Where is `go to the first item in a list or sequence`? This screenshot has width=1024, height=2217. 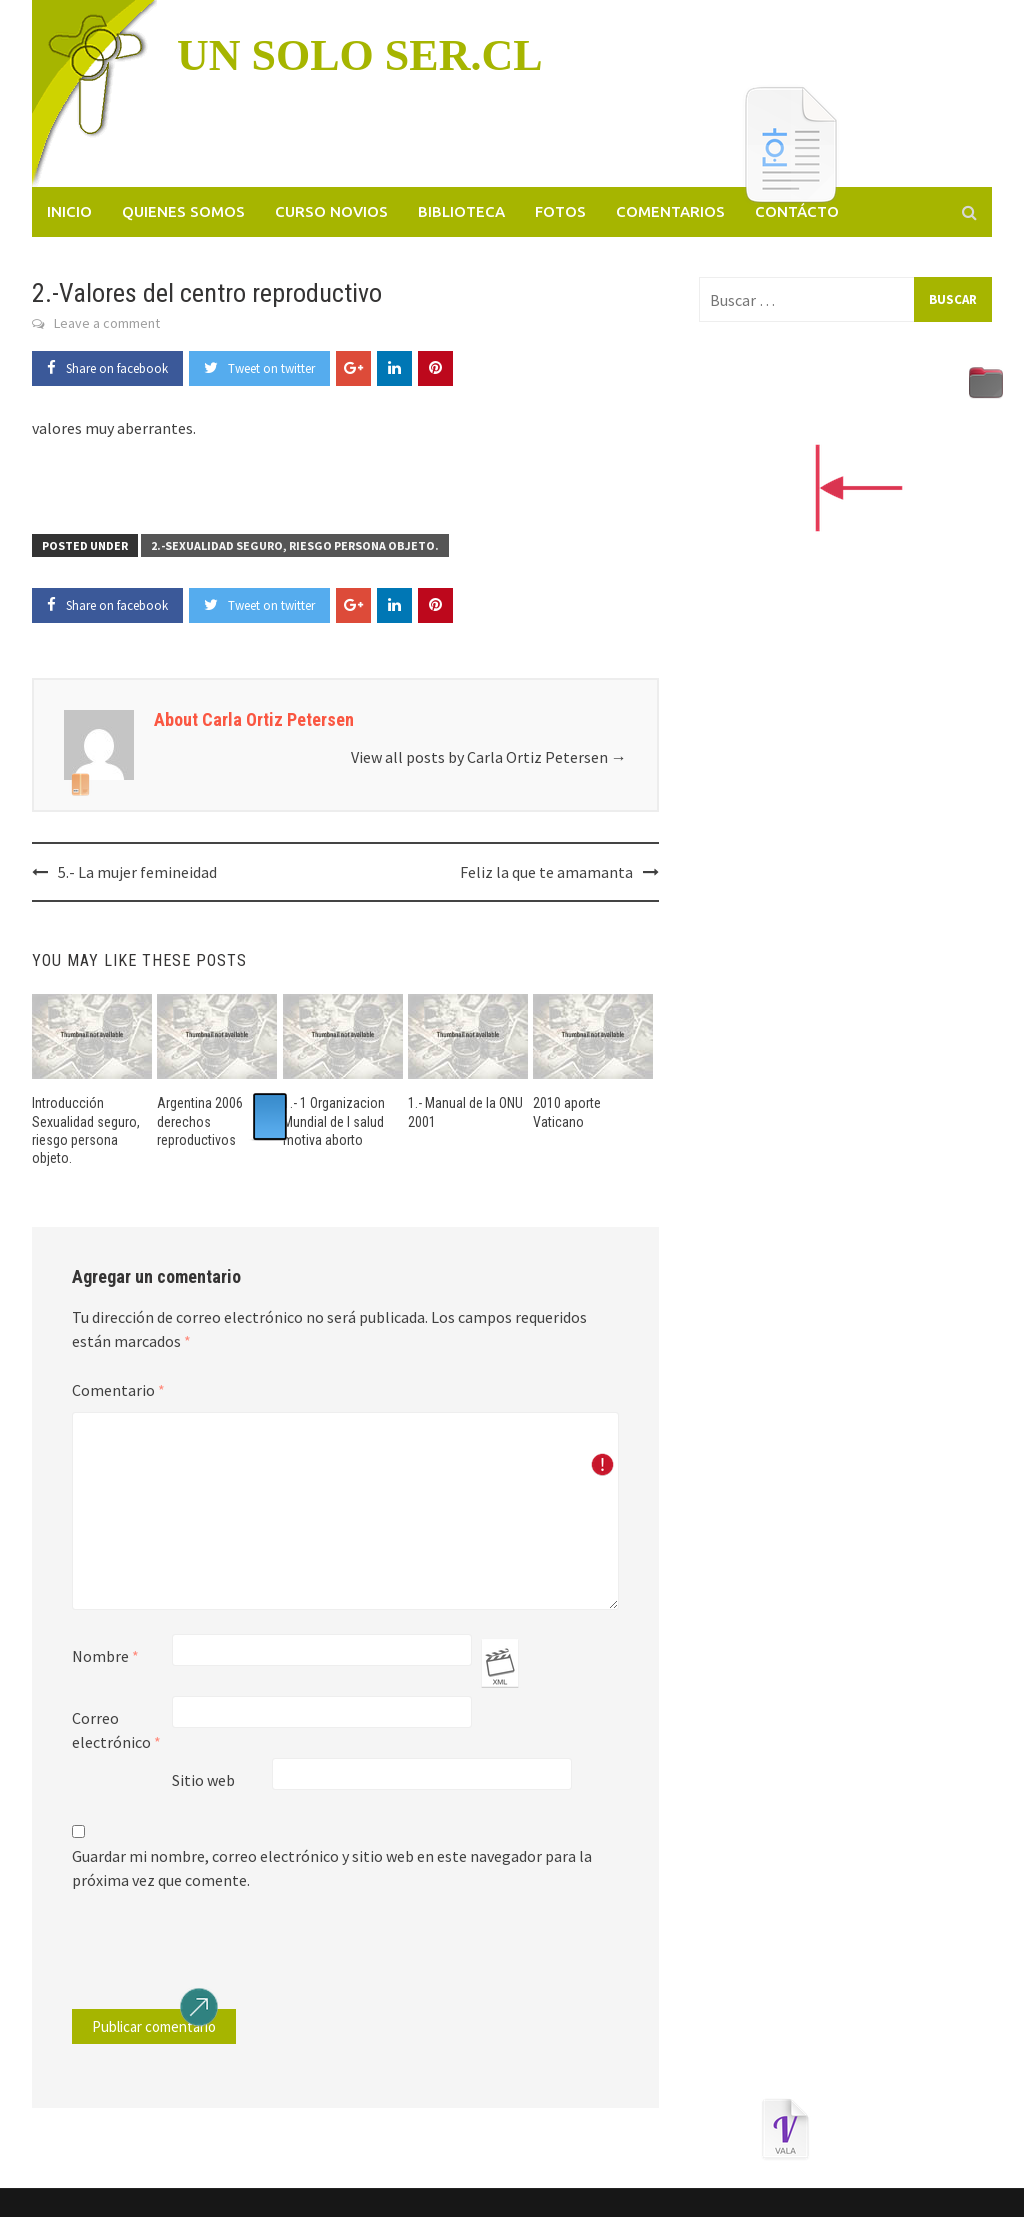 go to the first item in a list or sequence is located at coordinates (859, 488).